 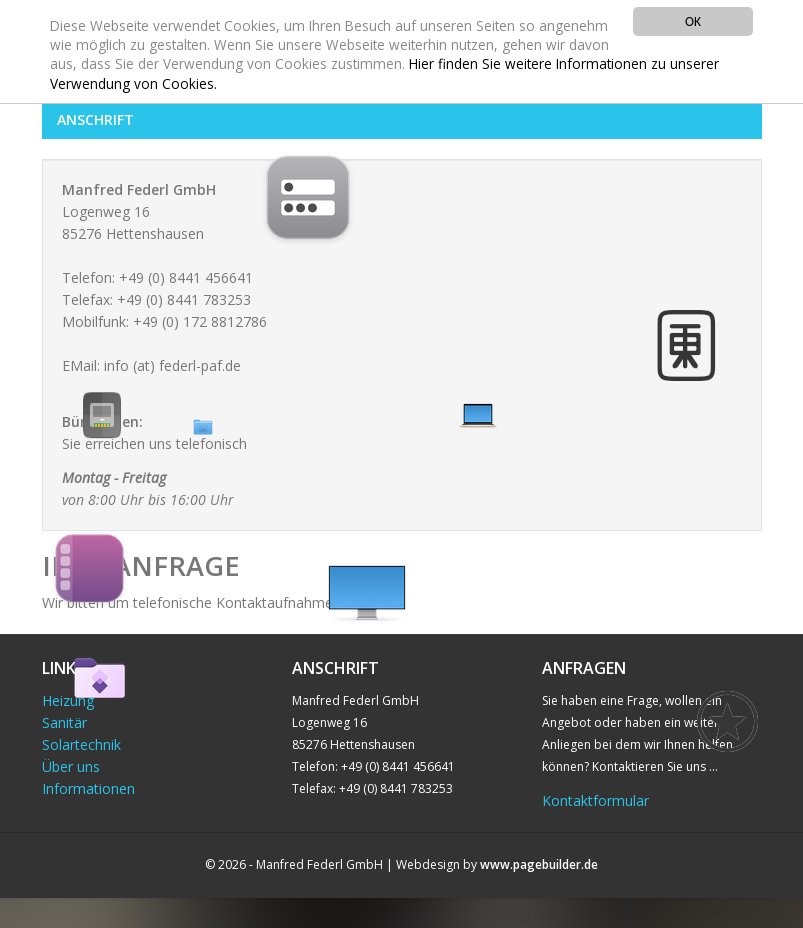 What do you see at coordinates (367, 585) in the screenshot?
I see `apple pro display xdr monitor` at bounding box center [367, 585].